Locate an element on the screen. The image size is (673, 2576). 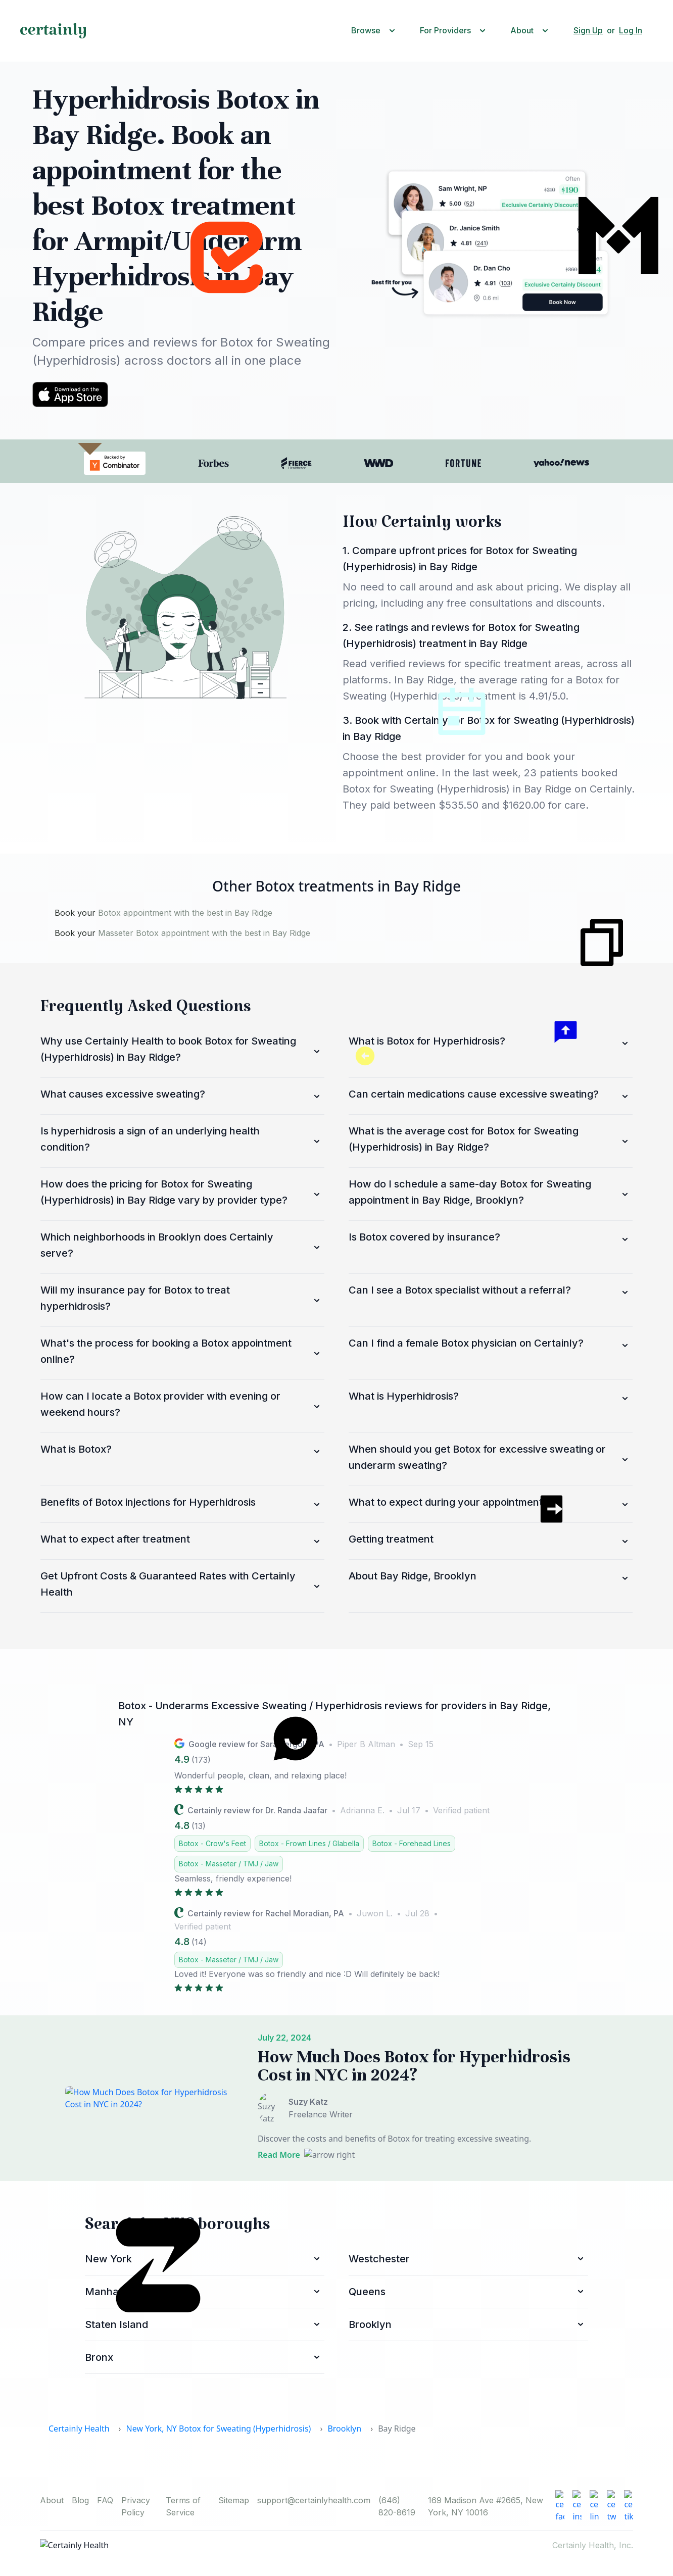
view or create a calendar event is located at coordinates (462, 714).